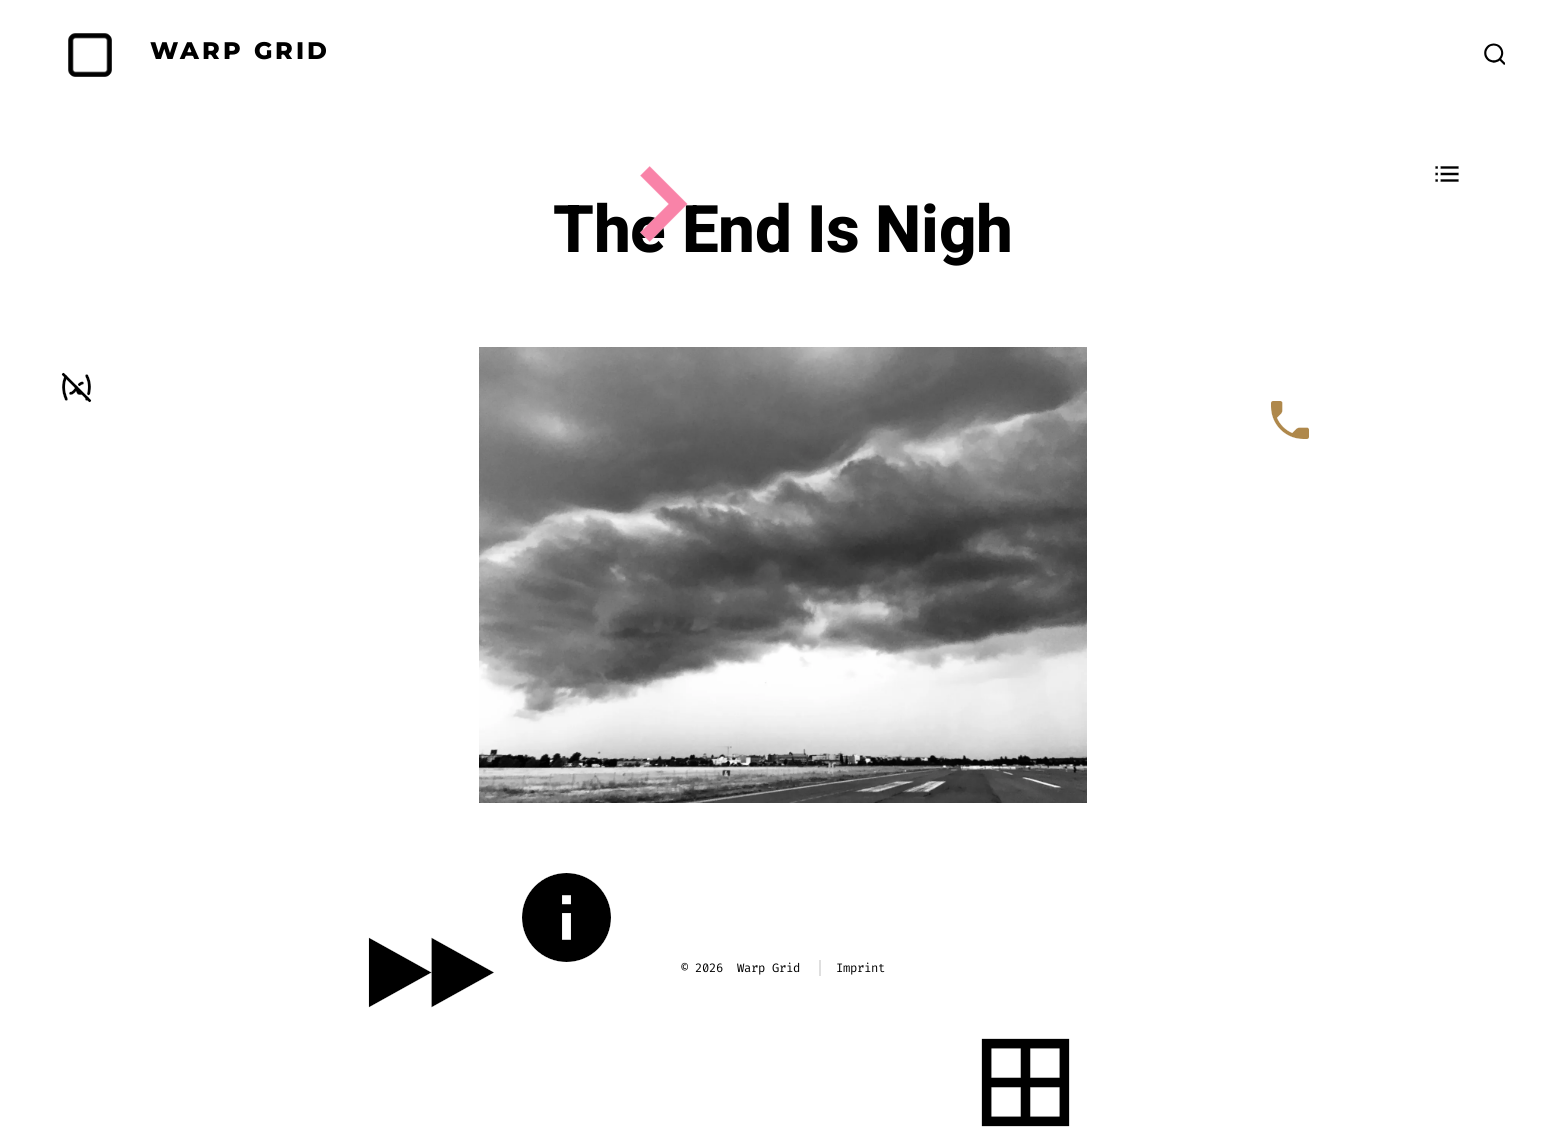 Image resolution: width=1566 pixels, height=1134 pixels. Describe the element at coordinates (566, 917) in the screenshot. I see `view more information or details` at that location.